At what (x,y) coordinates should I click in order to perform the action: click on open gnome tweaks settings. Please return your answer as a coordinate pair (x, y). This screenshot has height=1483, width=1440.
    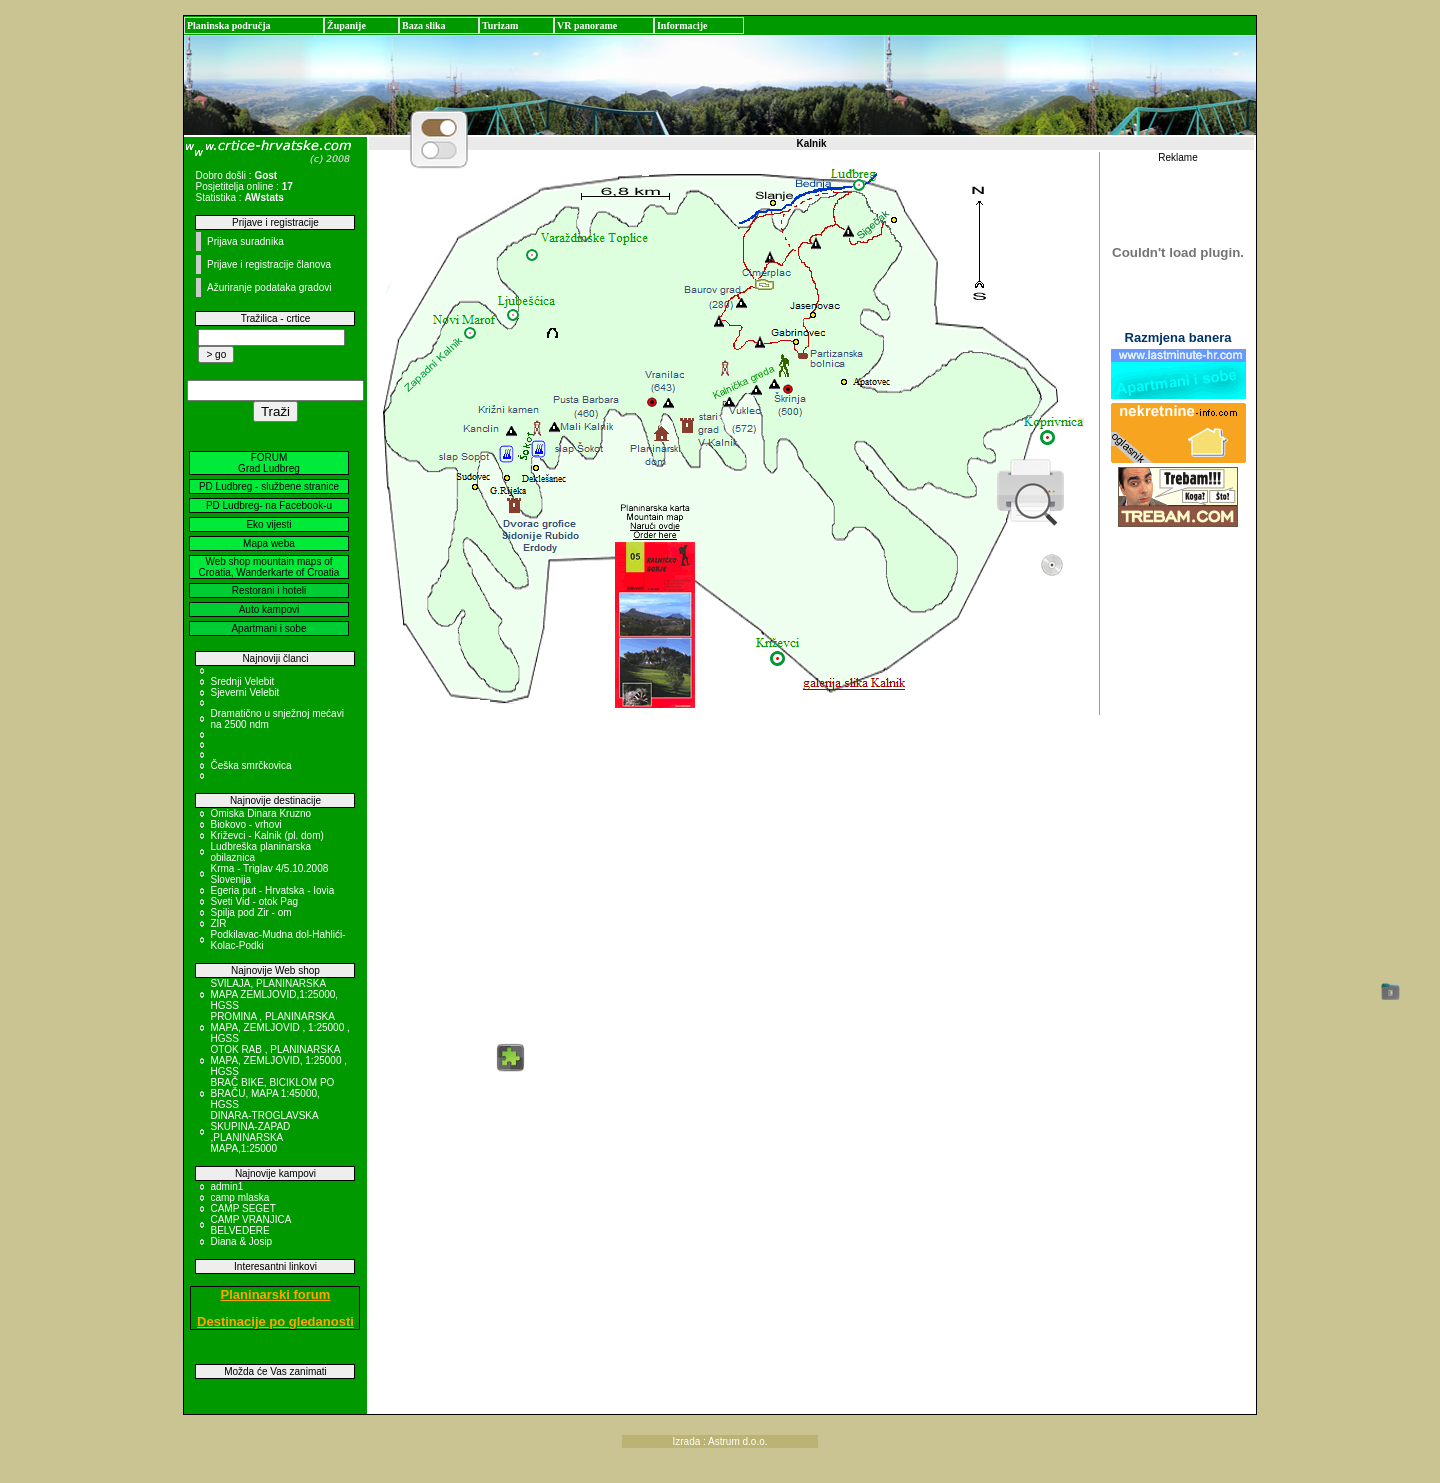
    Looking at the image, I should click on (439, 139).